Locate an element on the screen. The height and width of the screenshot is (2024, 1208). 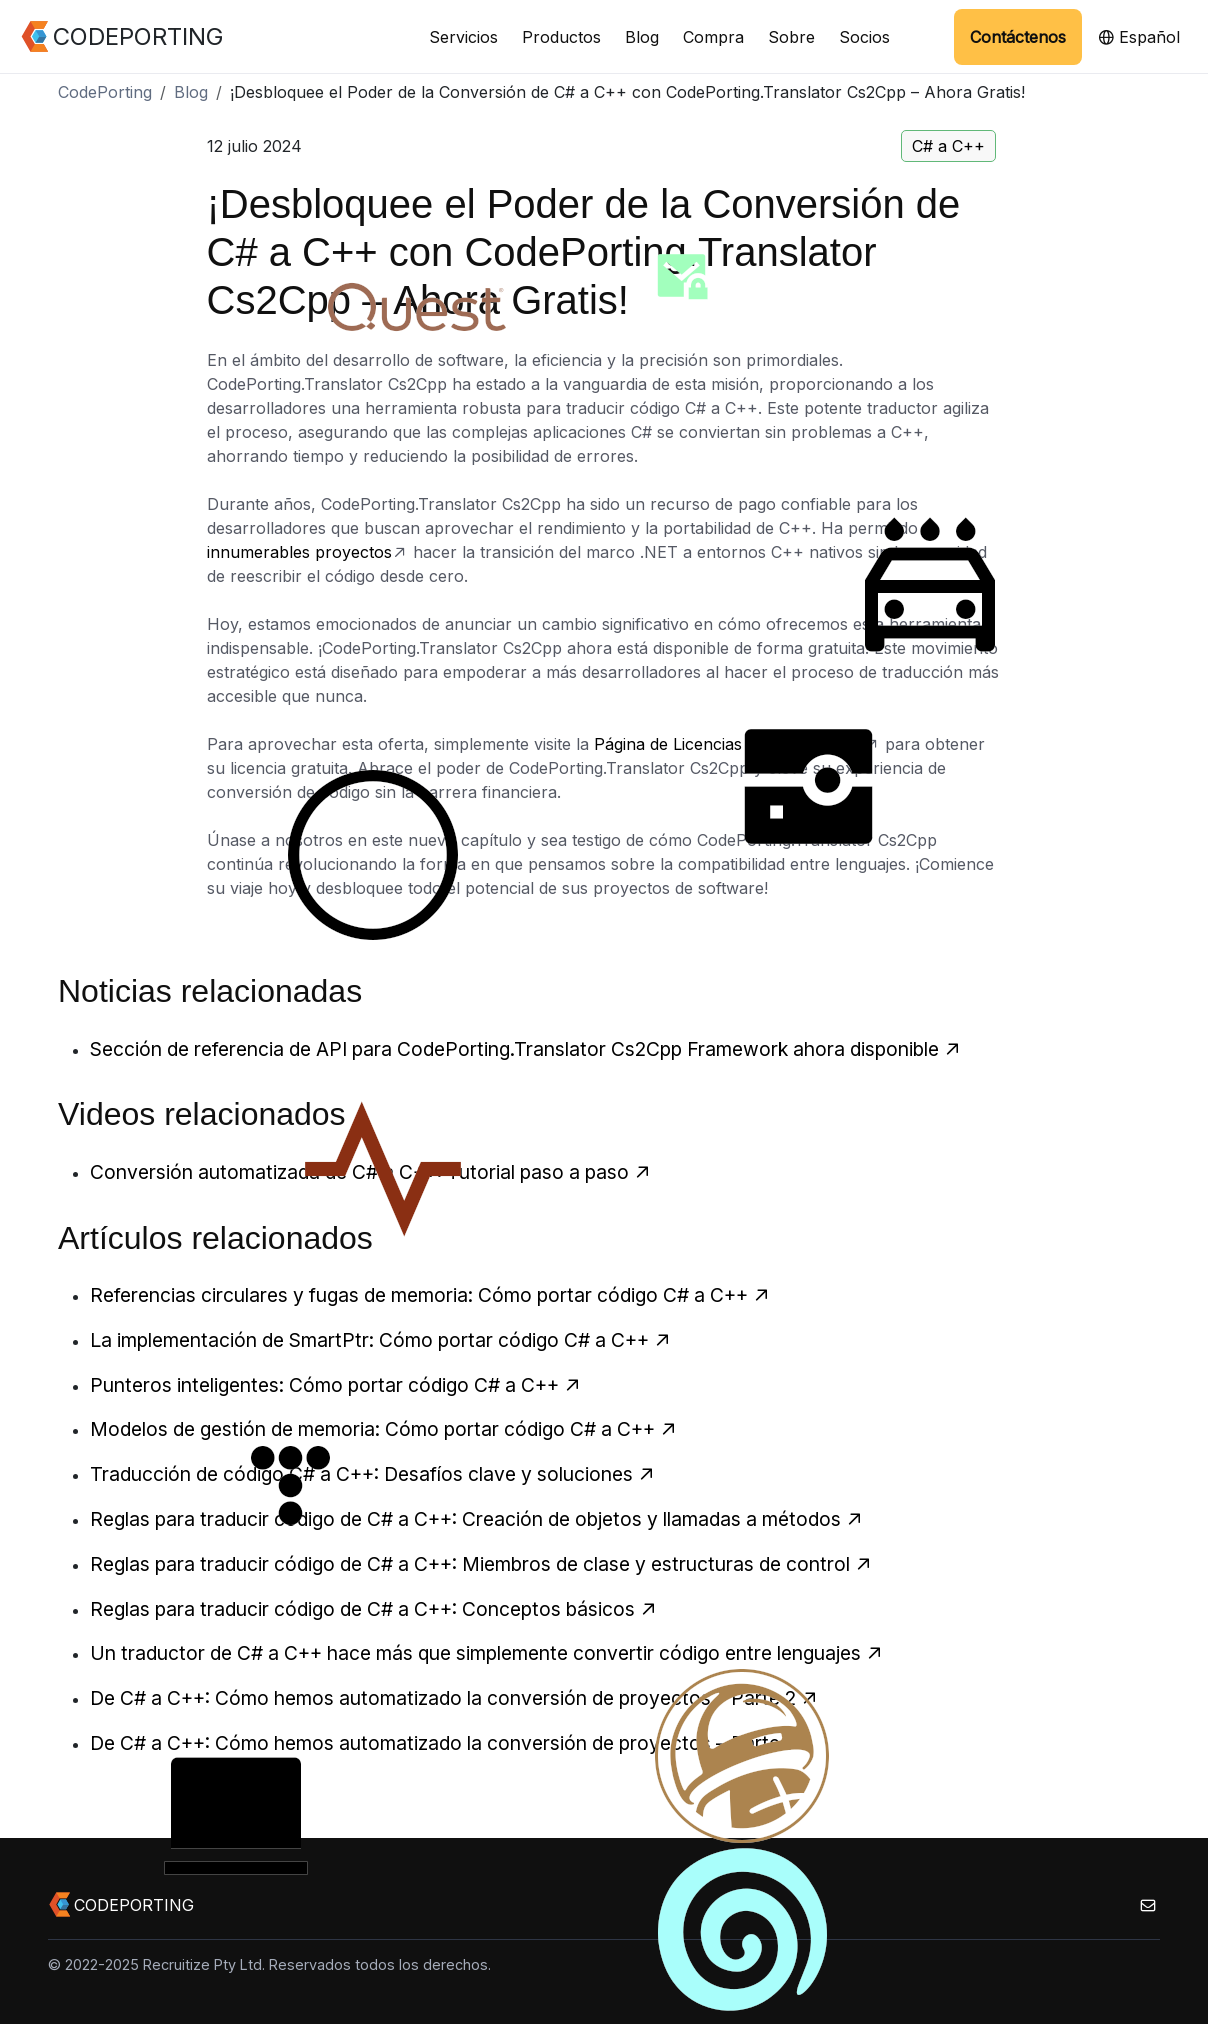
view device information for macbook is located at coordinates (236, 1816).